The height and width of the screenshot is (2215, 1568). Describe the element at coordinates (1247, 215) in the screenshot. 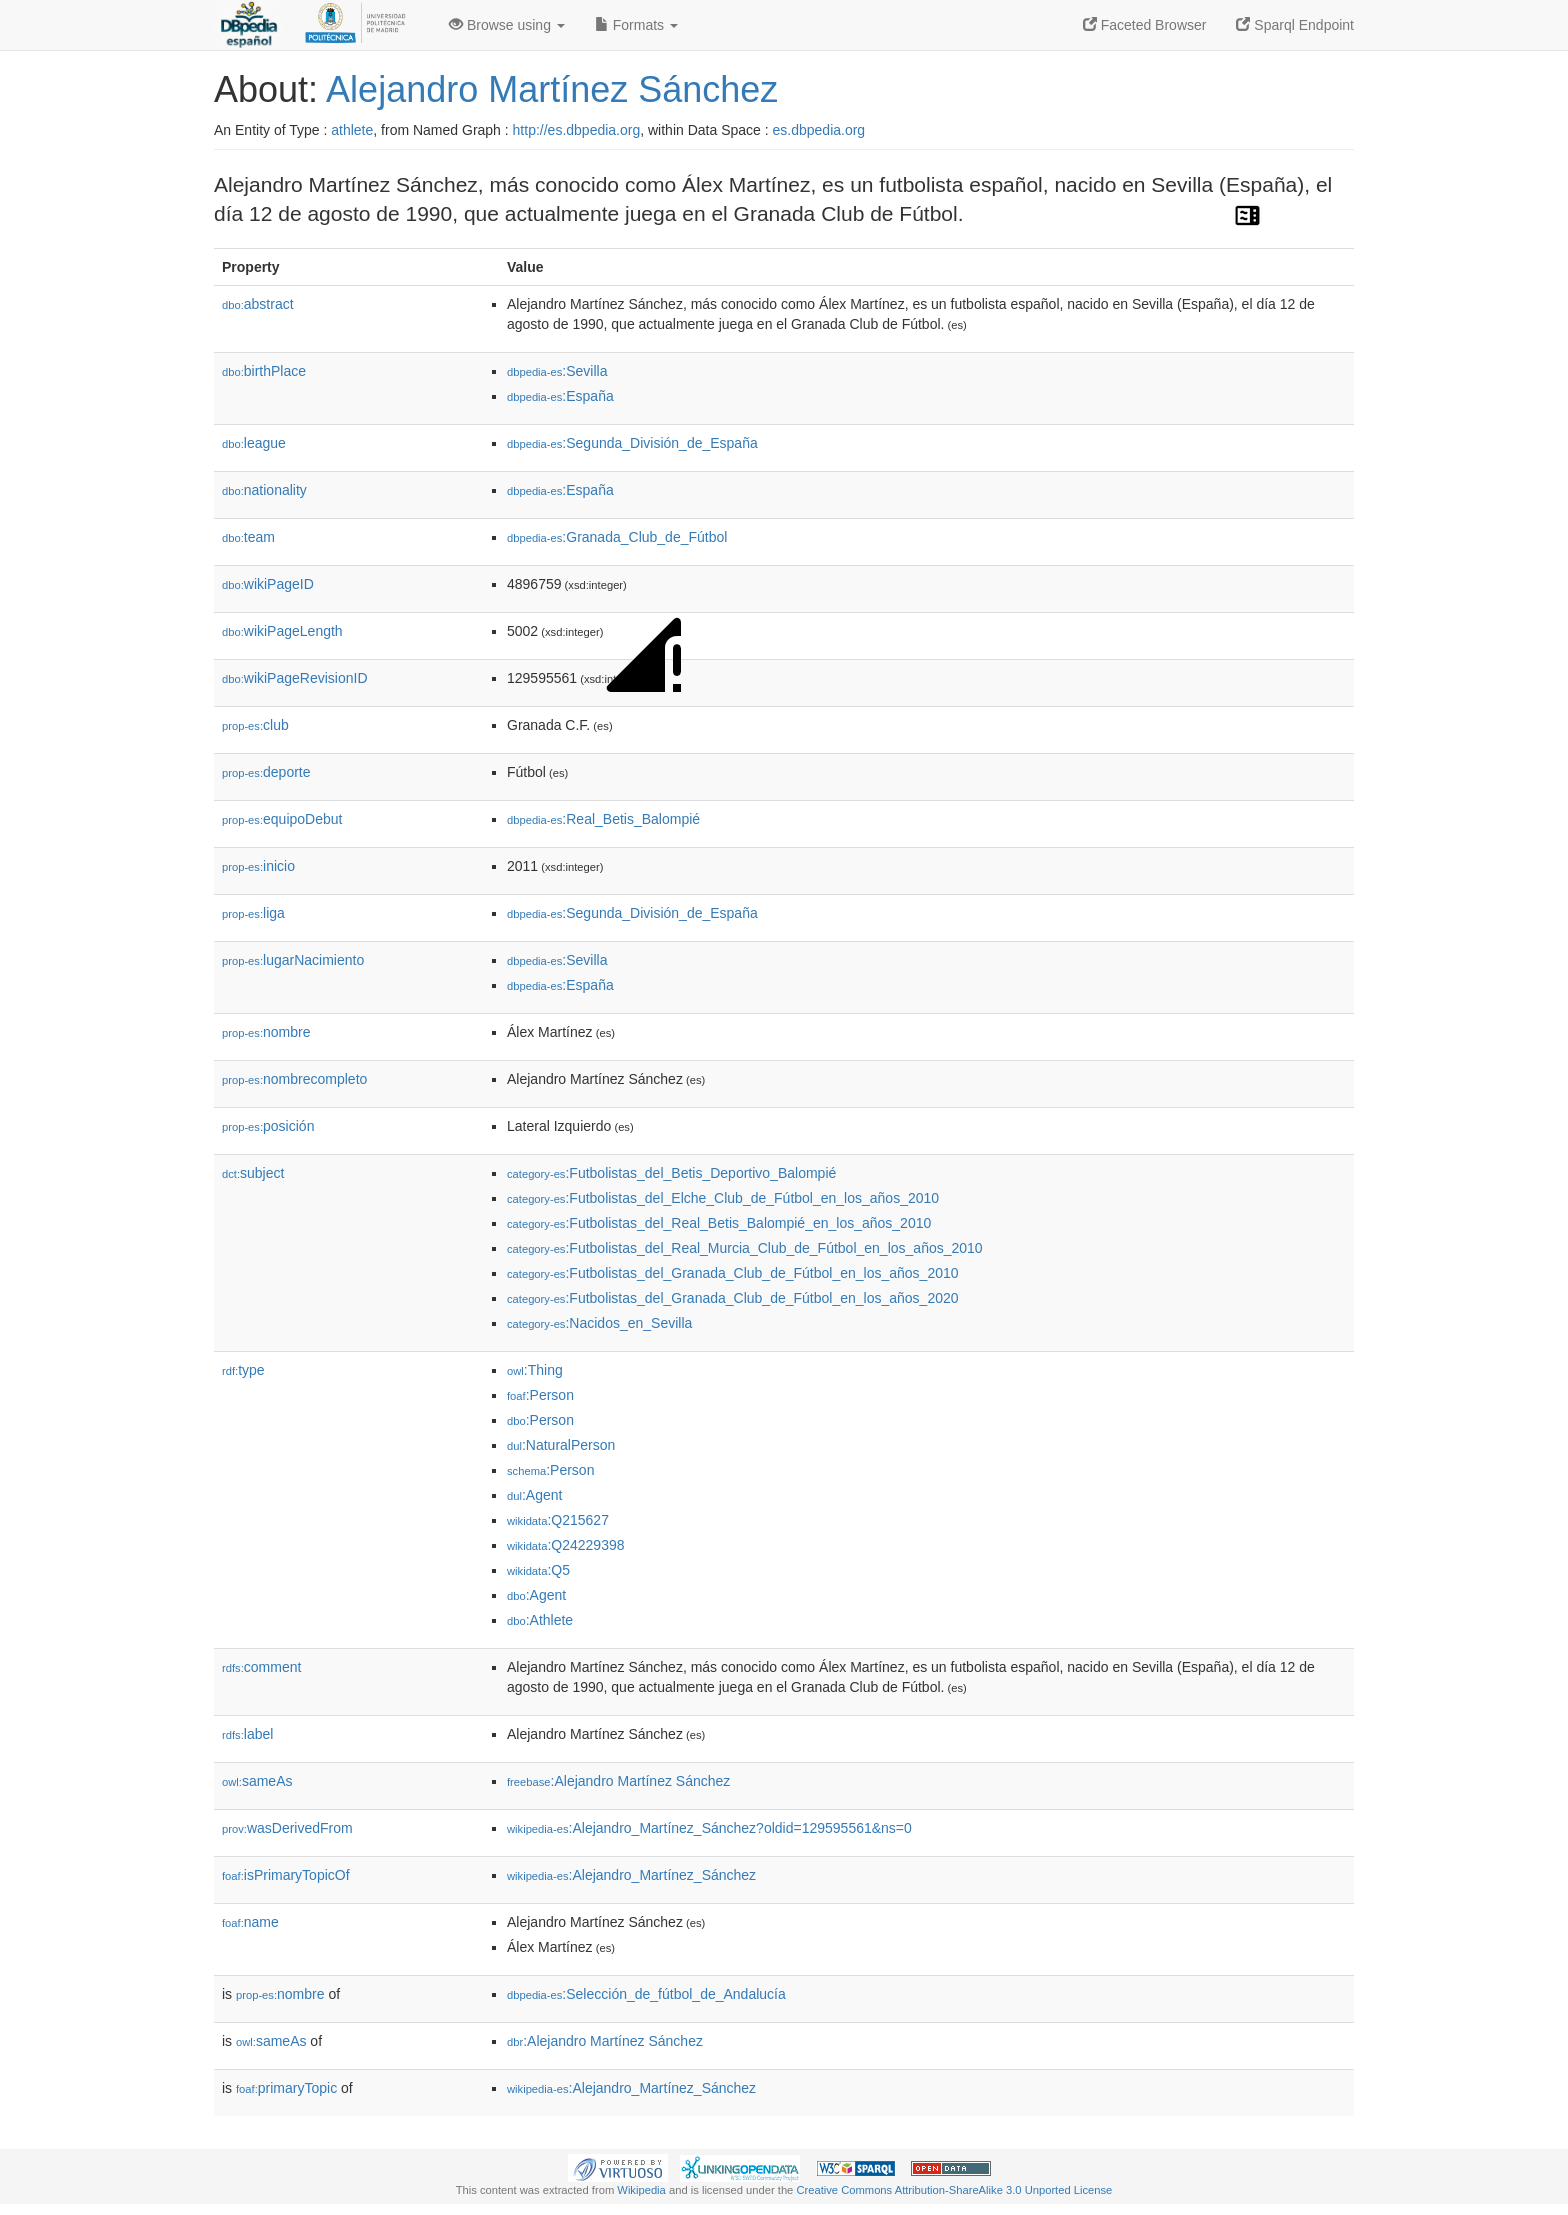

I see `access microwave controls or settings` at that location.